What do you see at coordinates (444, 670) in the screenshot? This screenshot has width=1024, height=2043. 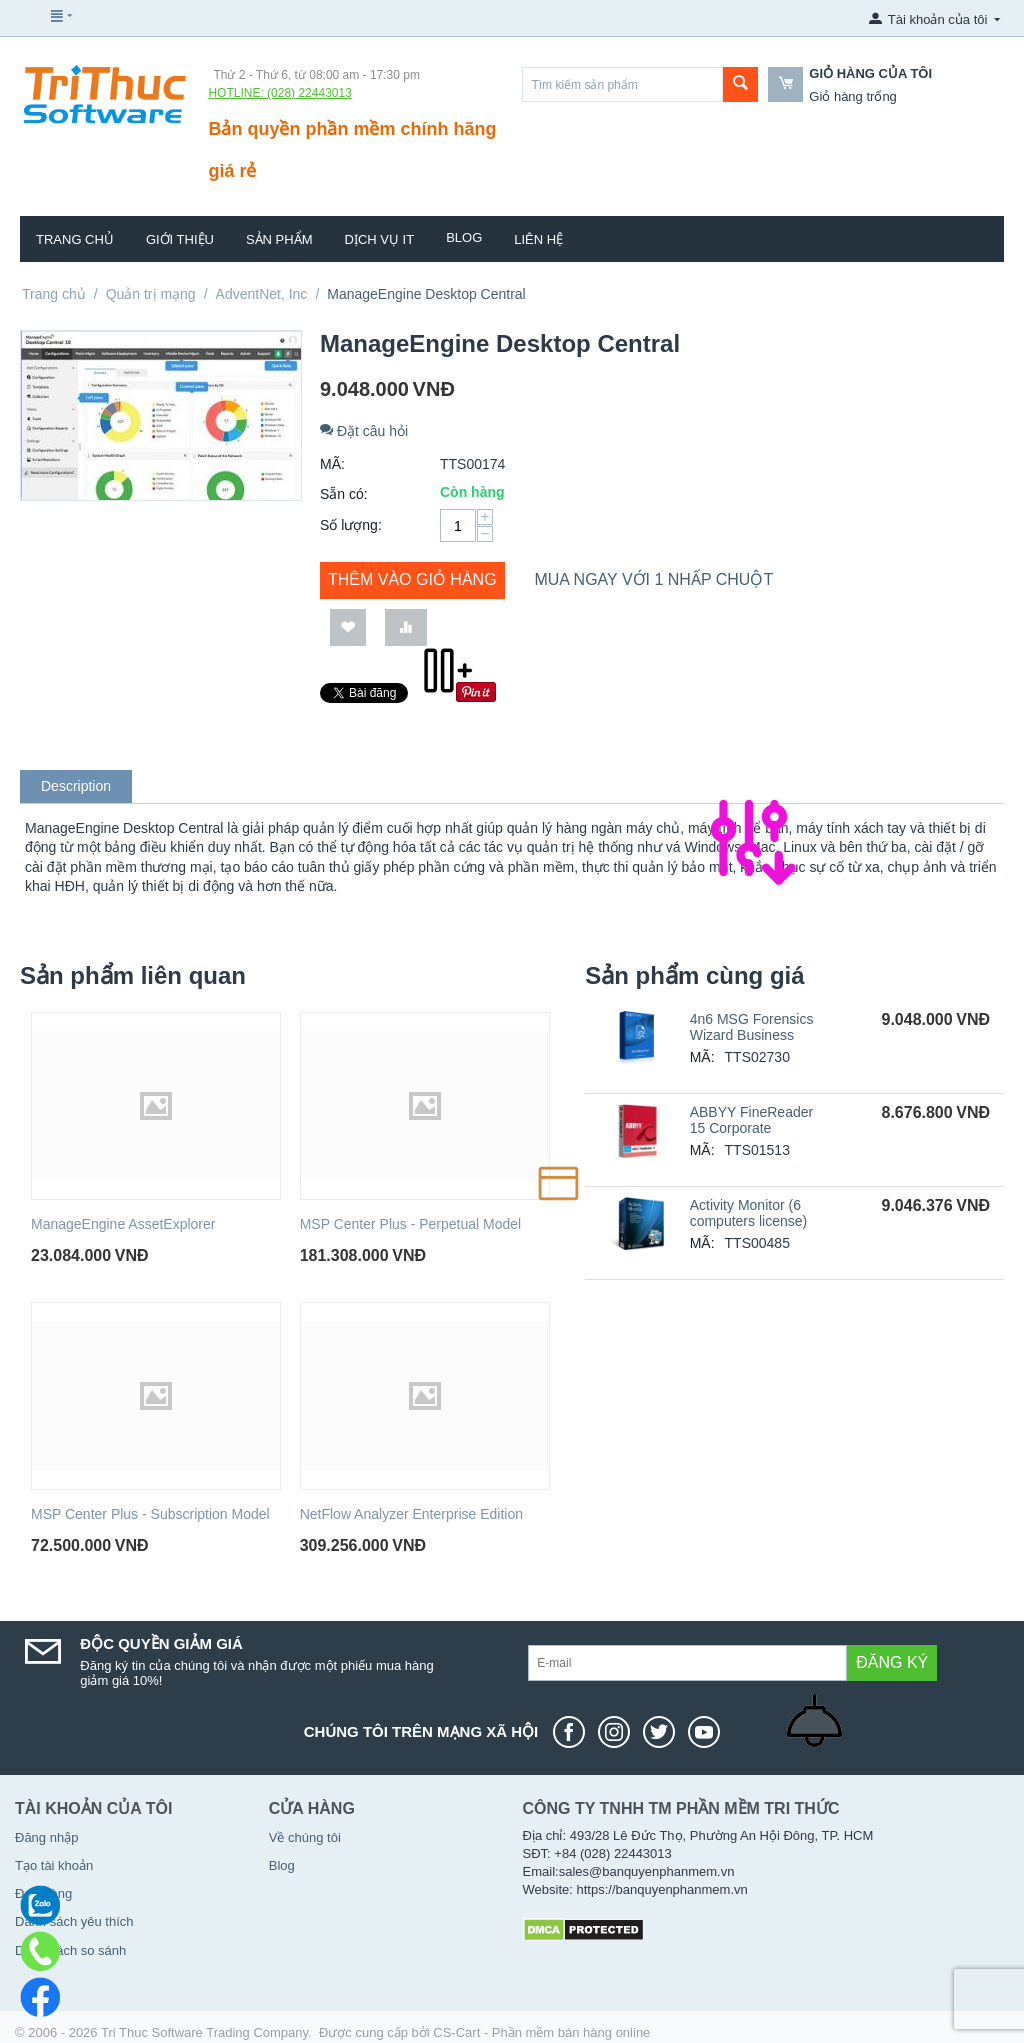 I see `add a new column to the right` at bounding box center [444, 670].